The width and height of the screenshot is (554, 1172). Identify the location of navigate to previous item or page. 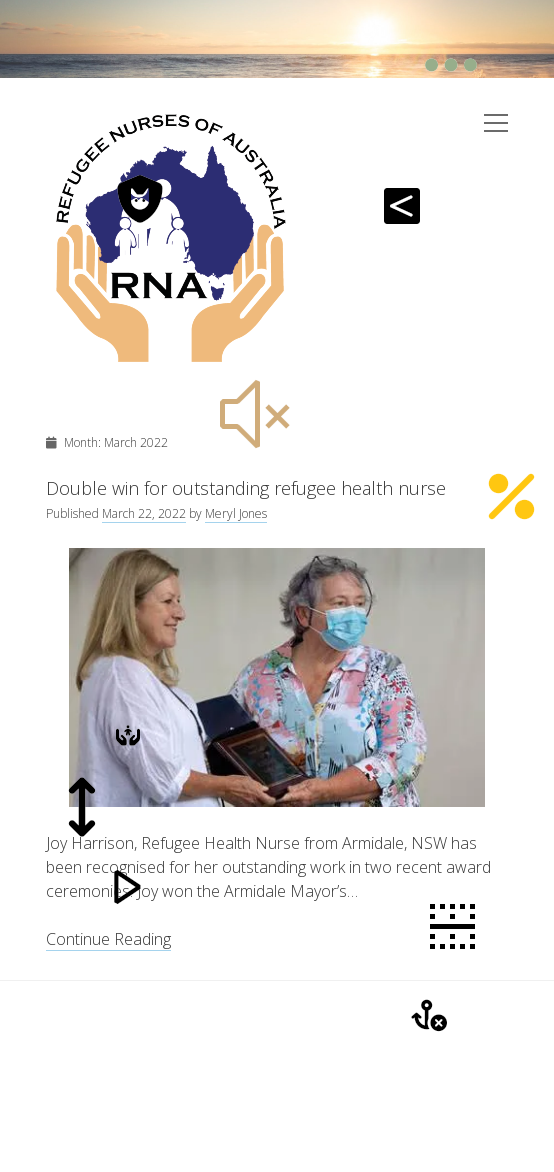
(402, 206).